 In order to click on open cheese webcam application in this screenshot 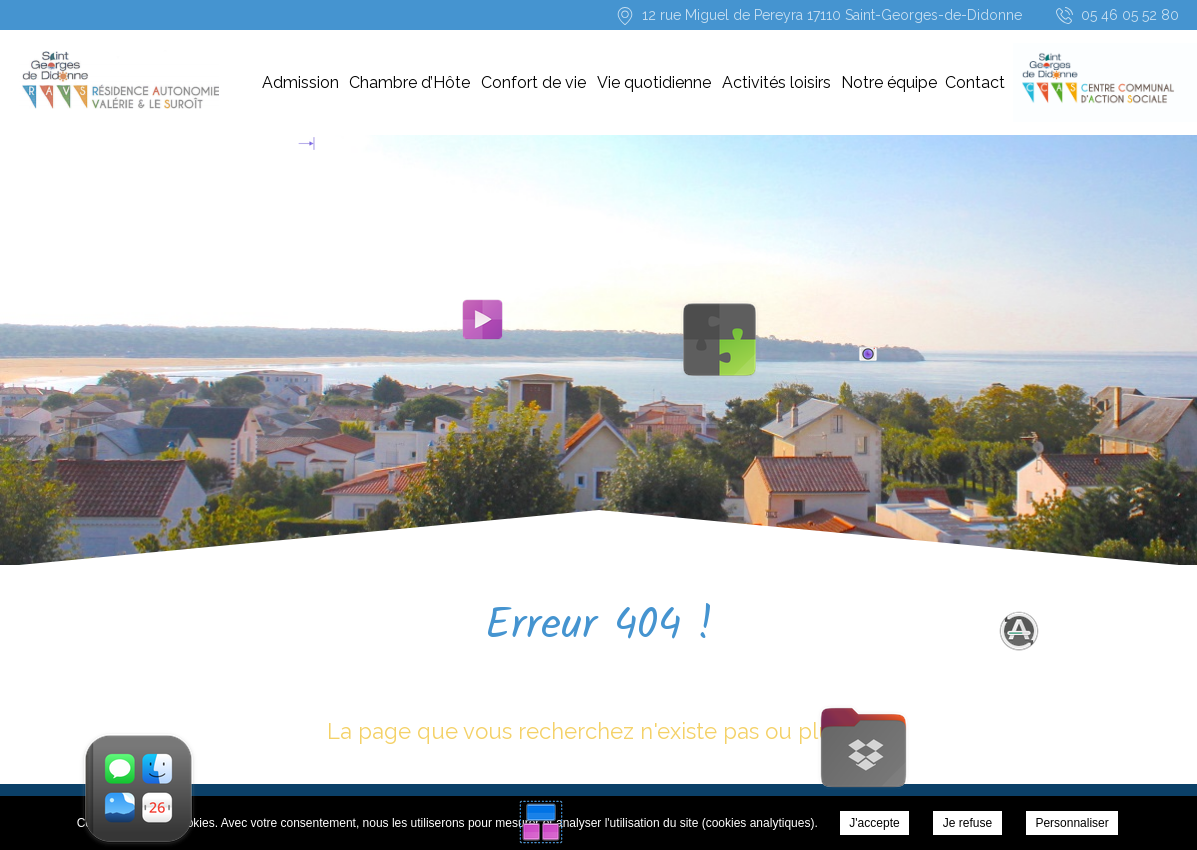, I will do `click(868, 354)`.